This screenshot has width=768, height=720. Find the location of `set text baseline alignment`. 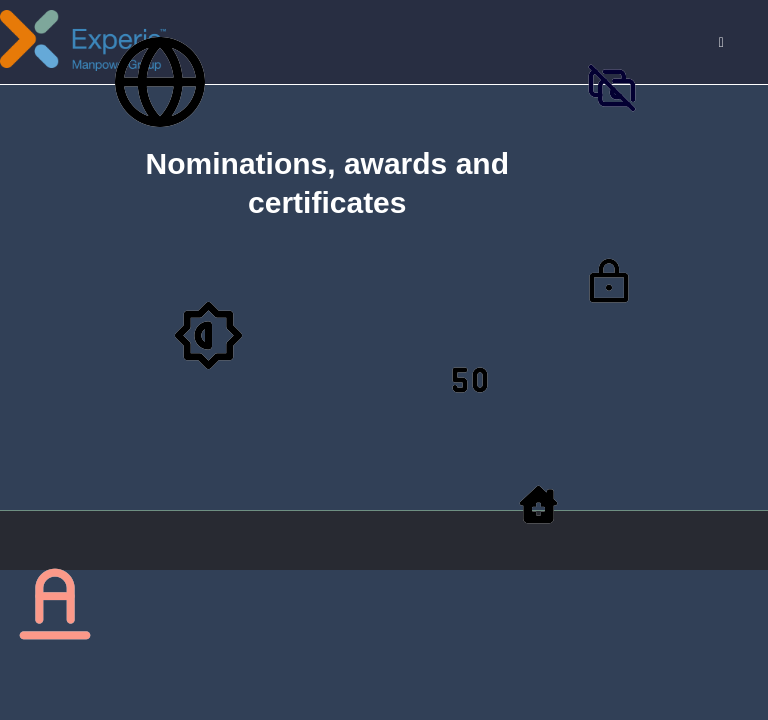

set text baseline alignment is located at coordinates (55, 604).